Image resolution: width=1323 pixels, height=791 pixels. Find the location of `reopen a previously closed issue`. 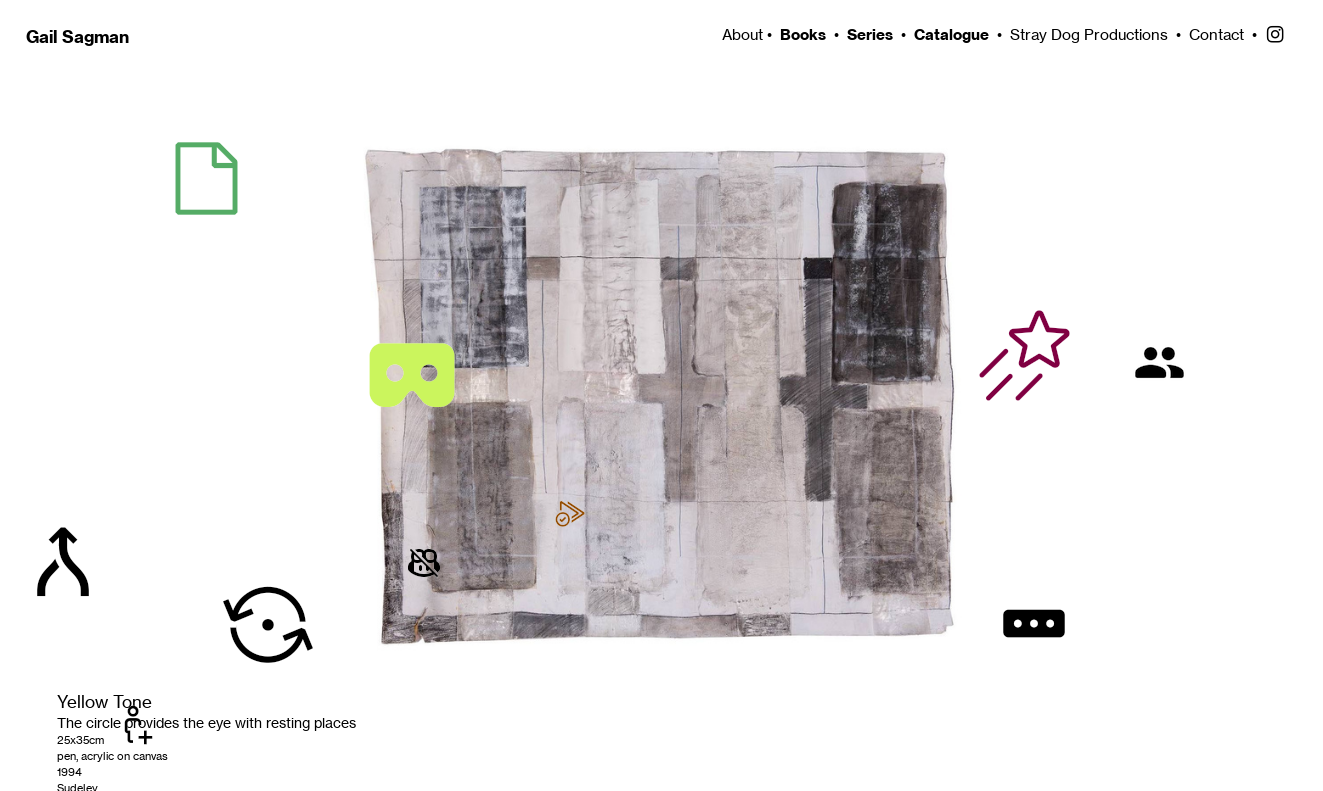

reopen a previously closed issue is located at coordinates (269, 627).